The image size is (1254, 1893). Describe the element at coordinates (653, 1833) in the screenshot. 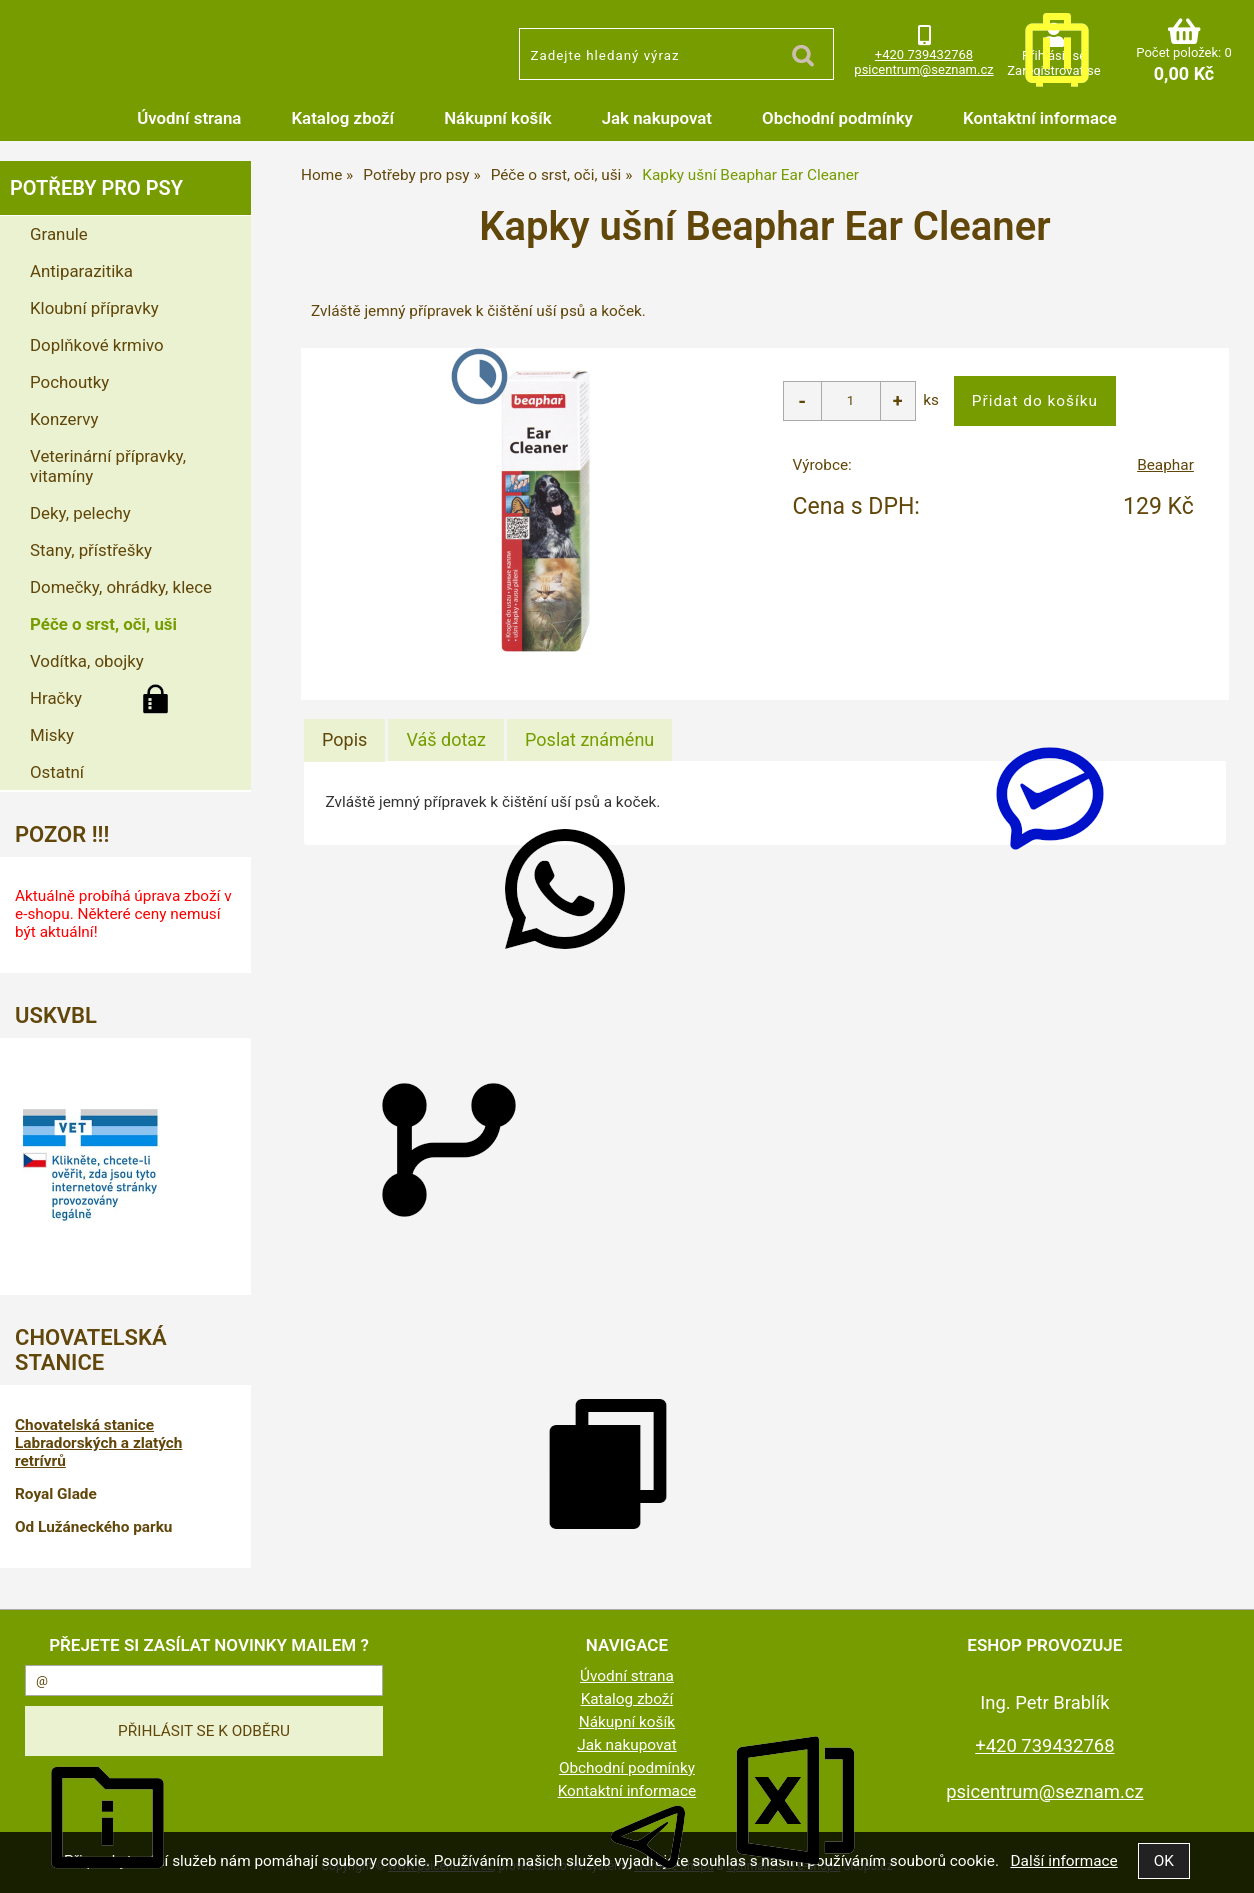

I see `open telegram messaging app` at that location.